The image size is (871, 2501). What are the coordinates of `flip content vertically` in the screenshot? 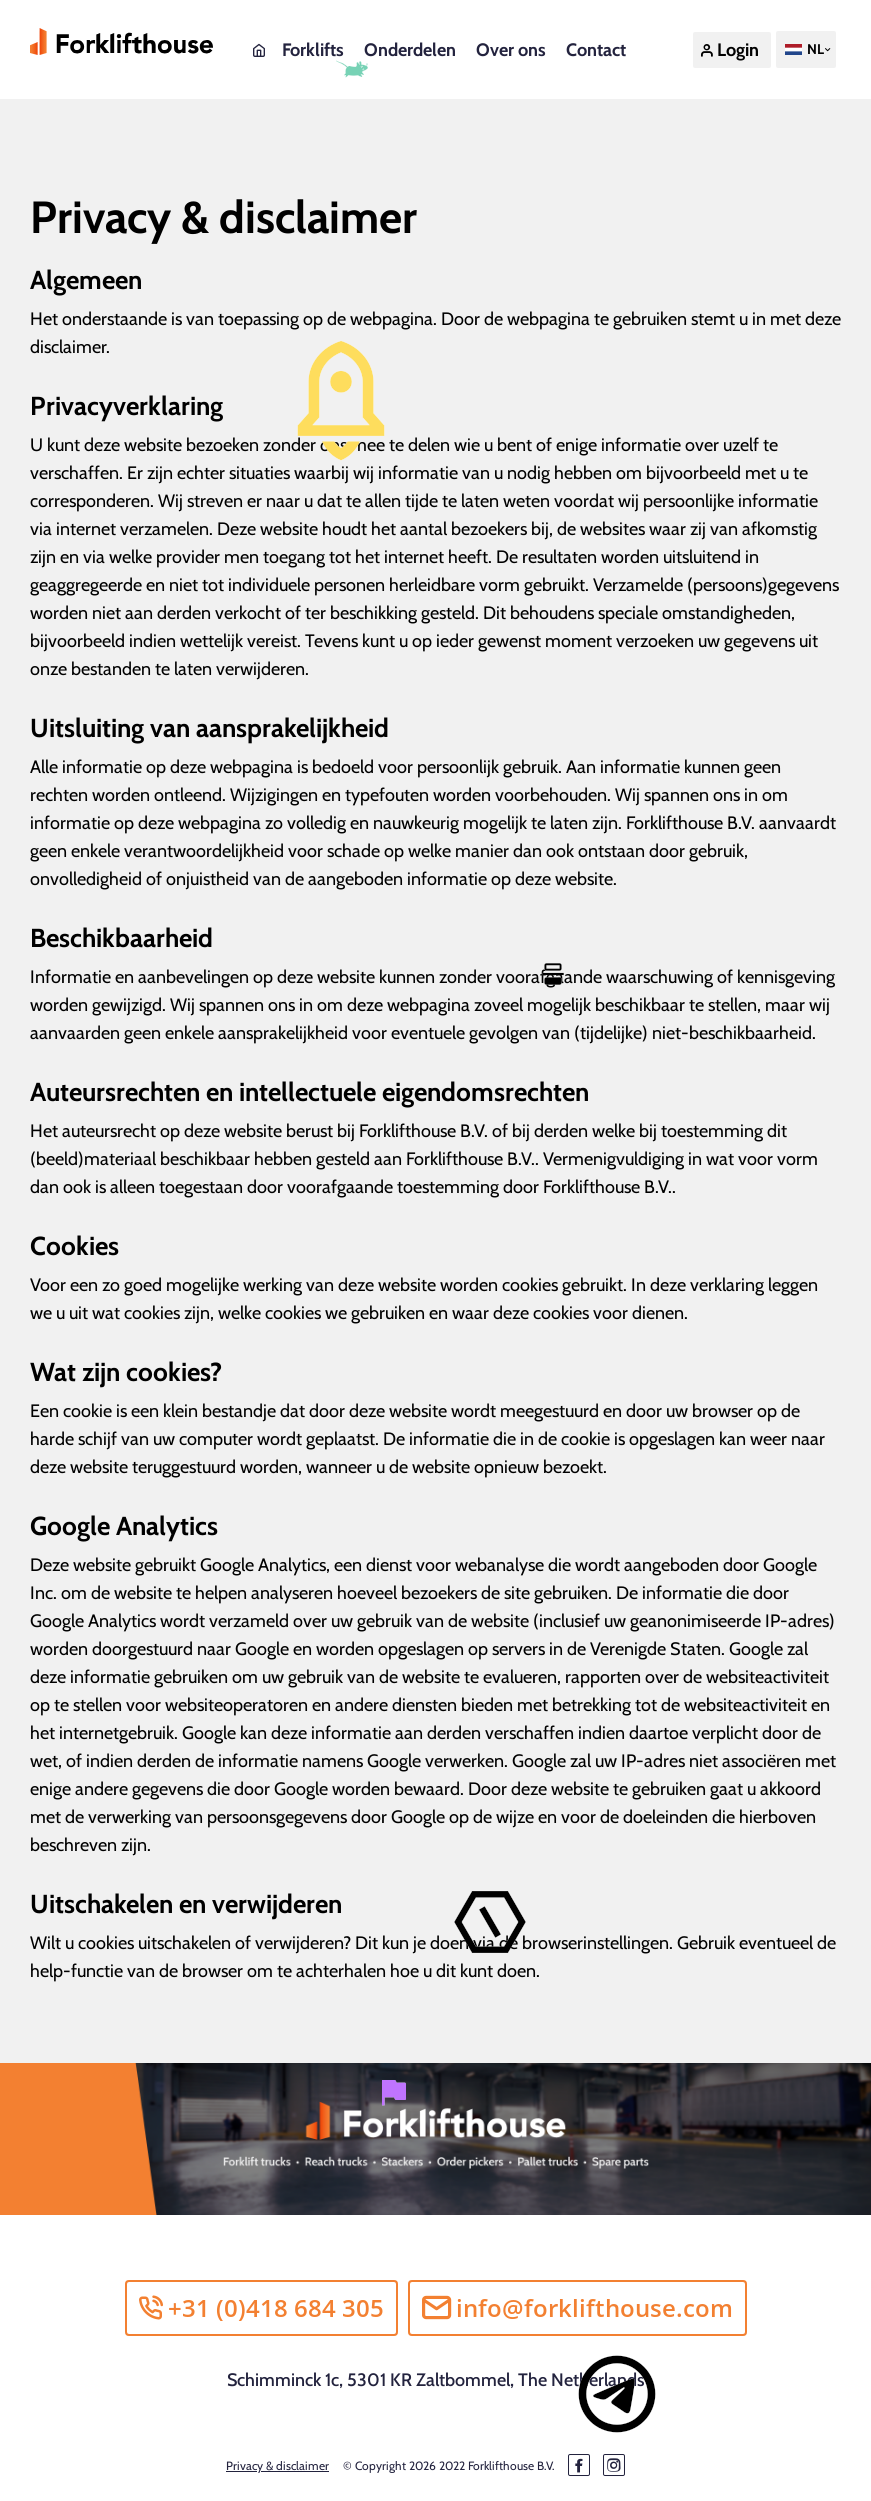 It's located at (553, 974).